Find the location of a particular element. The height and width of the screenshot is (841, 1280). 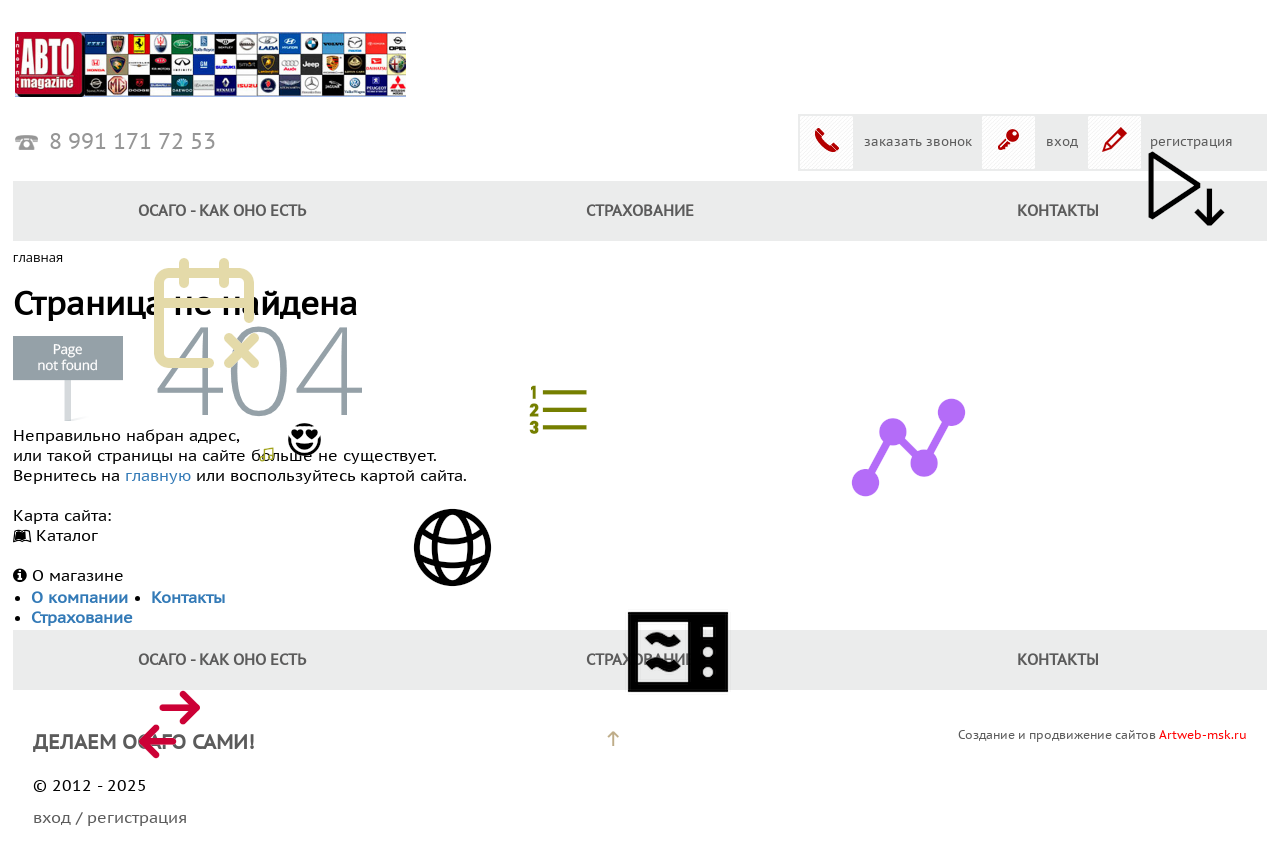

view connected data points or analytics is located at coordinates (908, 447).